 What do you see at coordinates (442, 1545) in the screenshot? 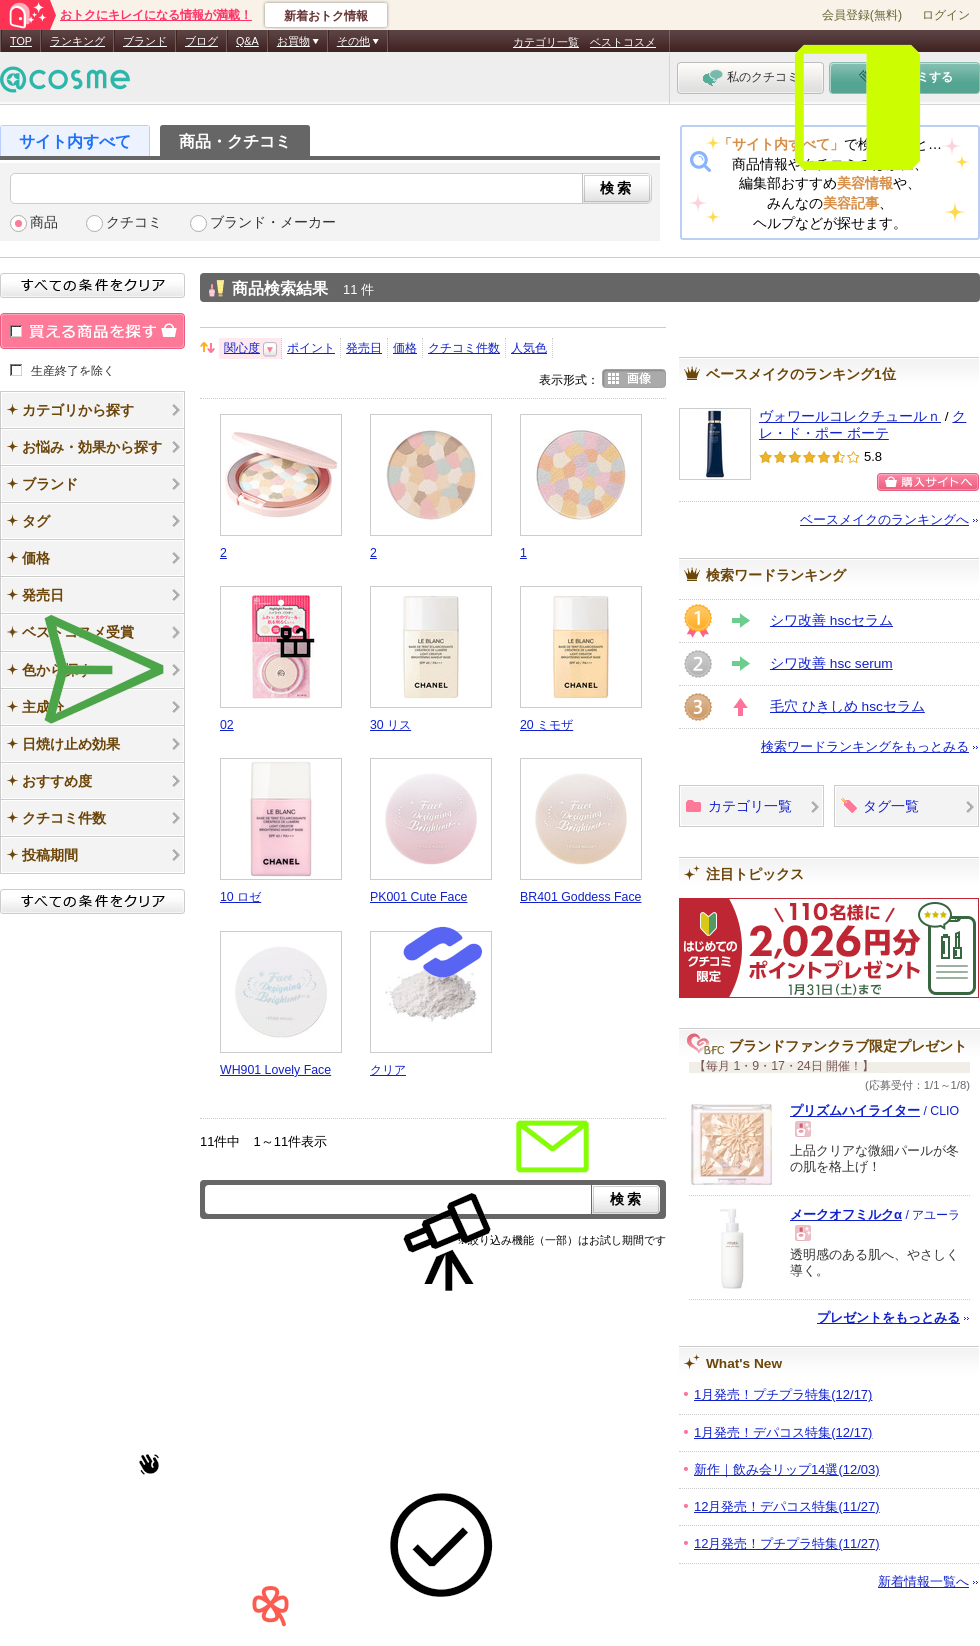
I see `indicates a passed or successful test` at bounding box center [442, 1545].